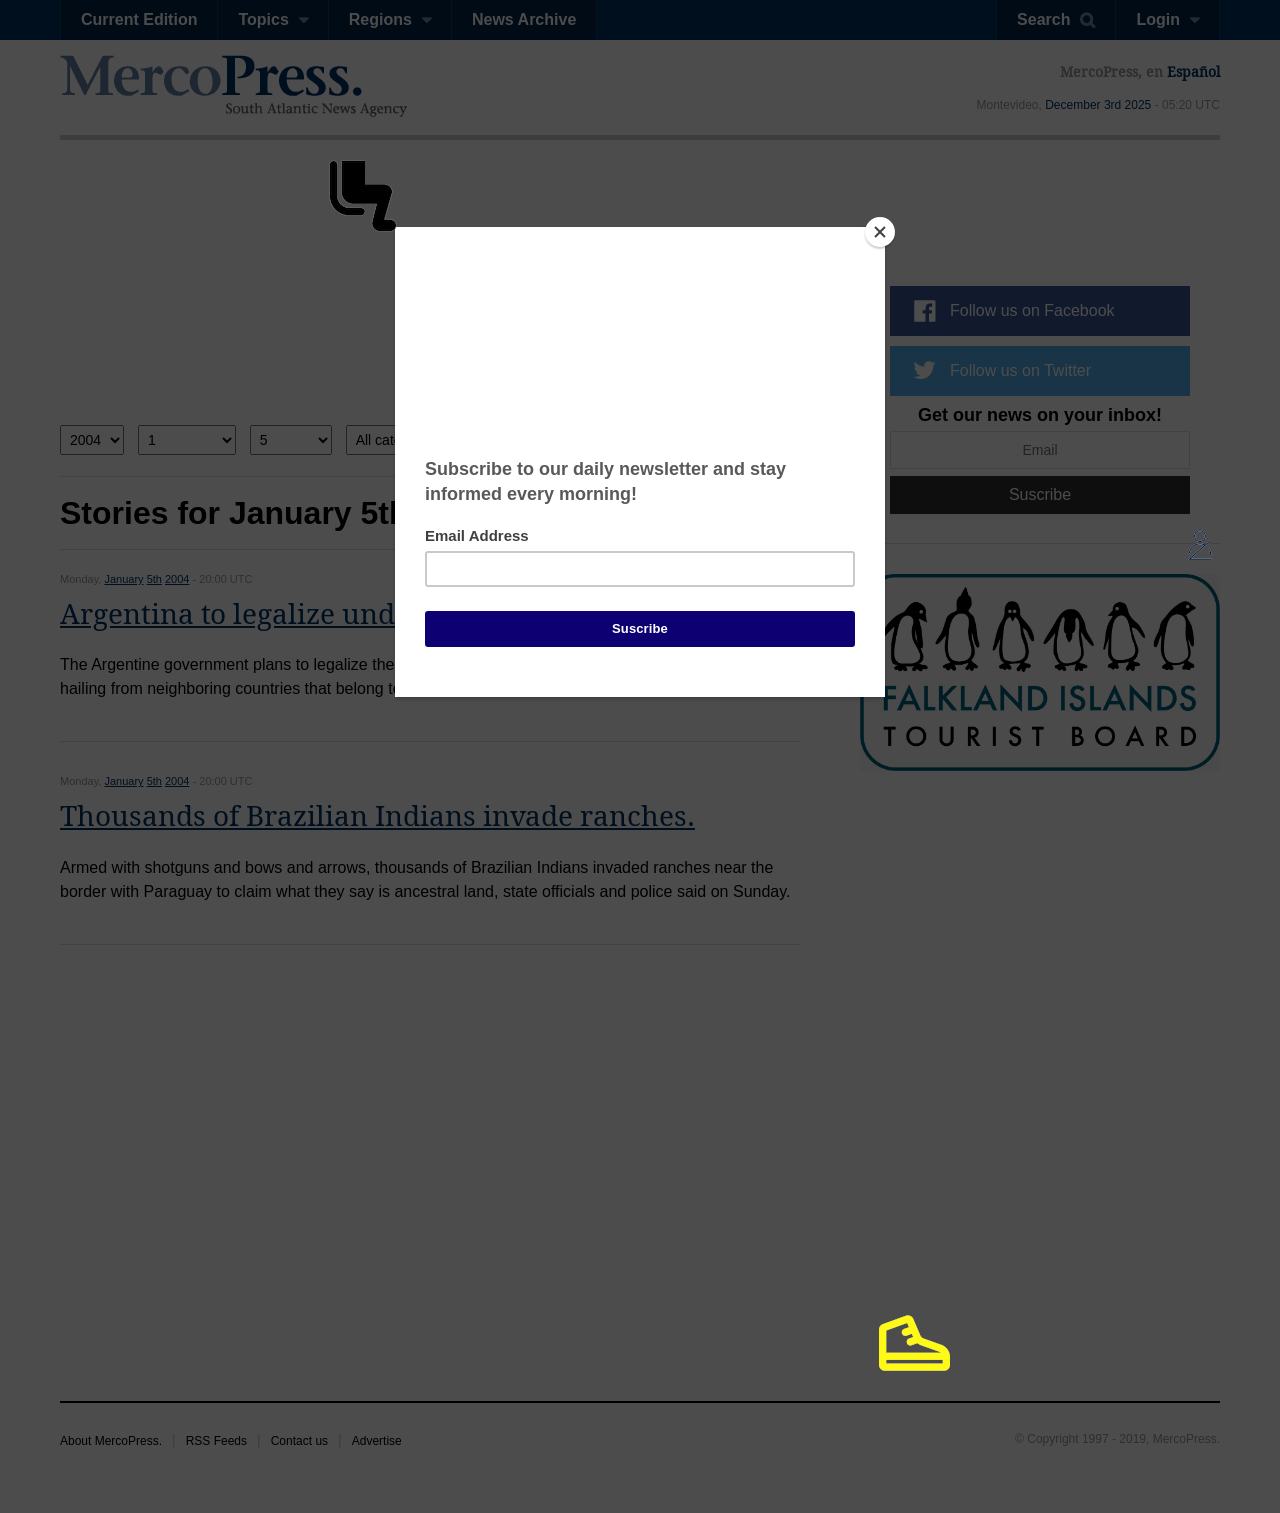 The width and height of the screenshot is (1280, 1513). I want to click on access footwear or shoe category, so click(911, 1345).